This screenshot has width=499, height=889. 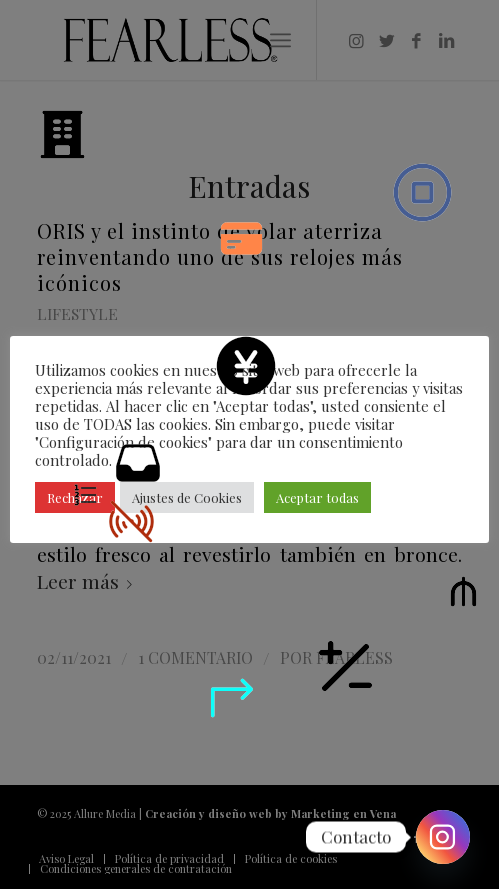 What do you see at coordinates (345, 667) in the screenshot?
I see `toggle between adding and subtracting values` at bounding box center [345, 667].